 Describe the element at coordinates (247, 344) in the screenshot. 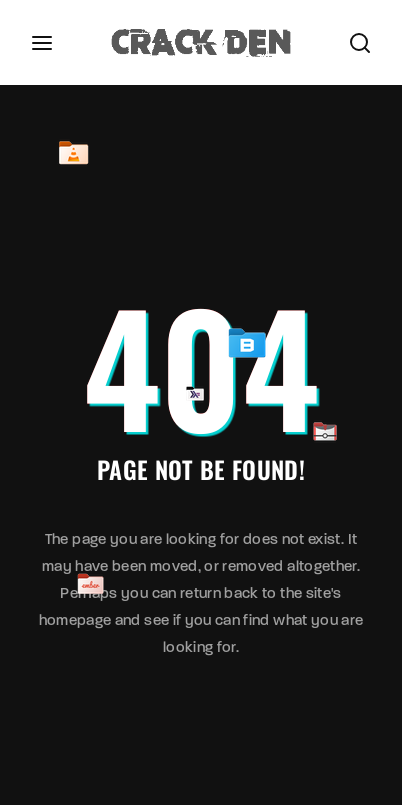

I see `open quixel bridge assets folder` at that location.